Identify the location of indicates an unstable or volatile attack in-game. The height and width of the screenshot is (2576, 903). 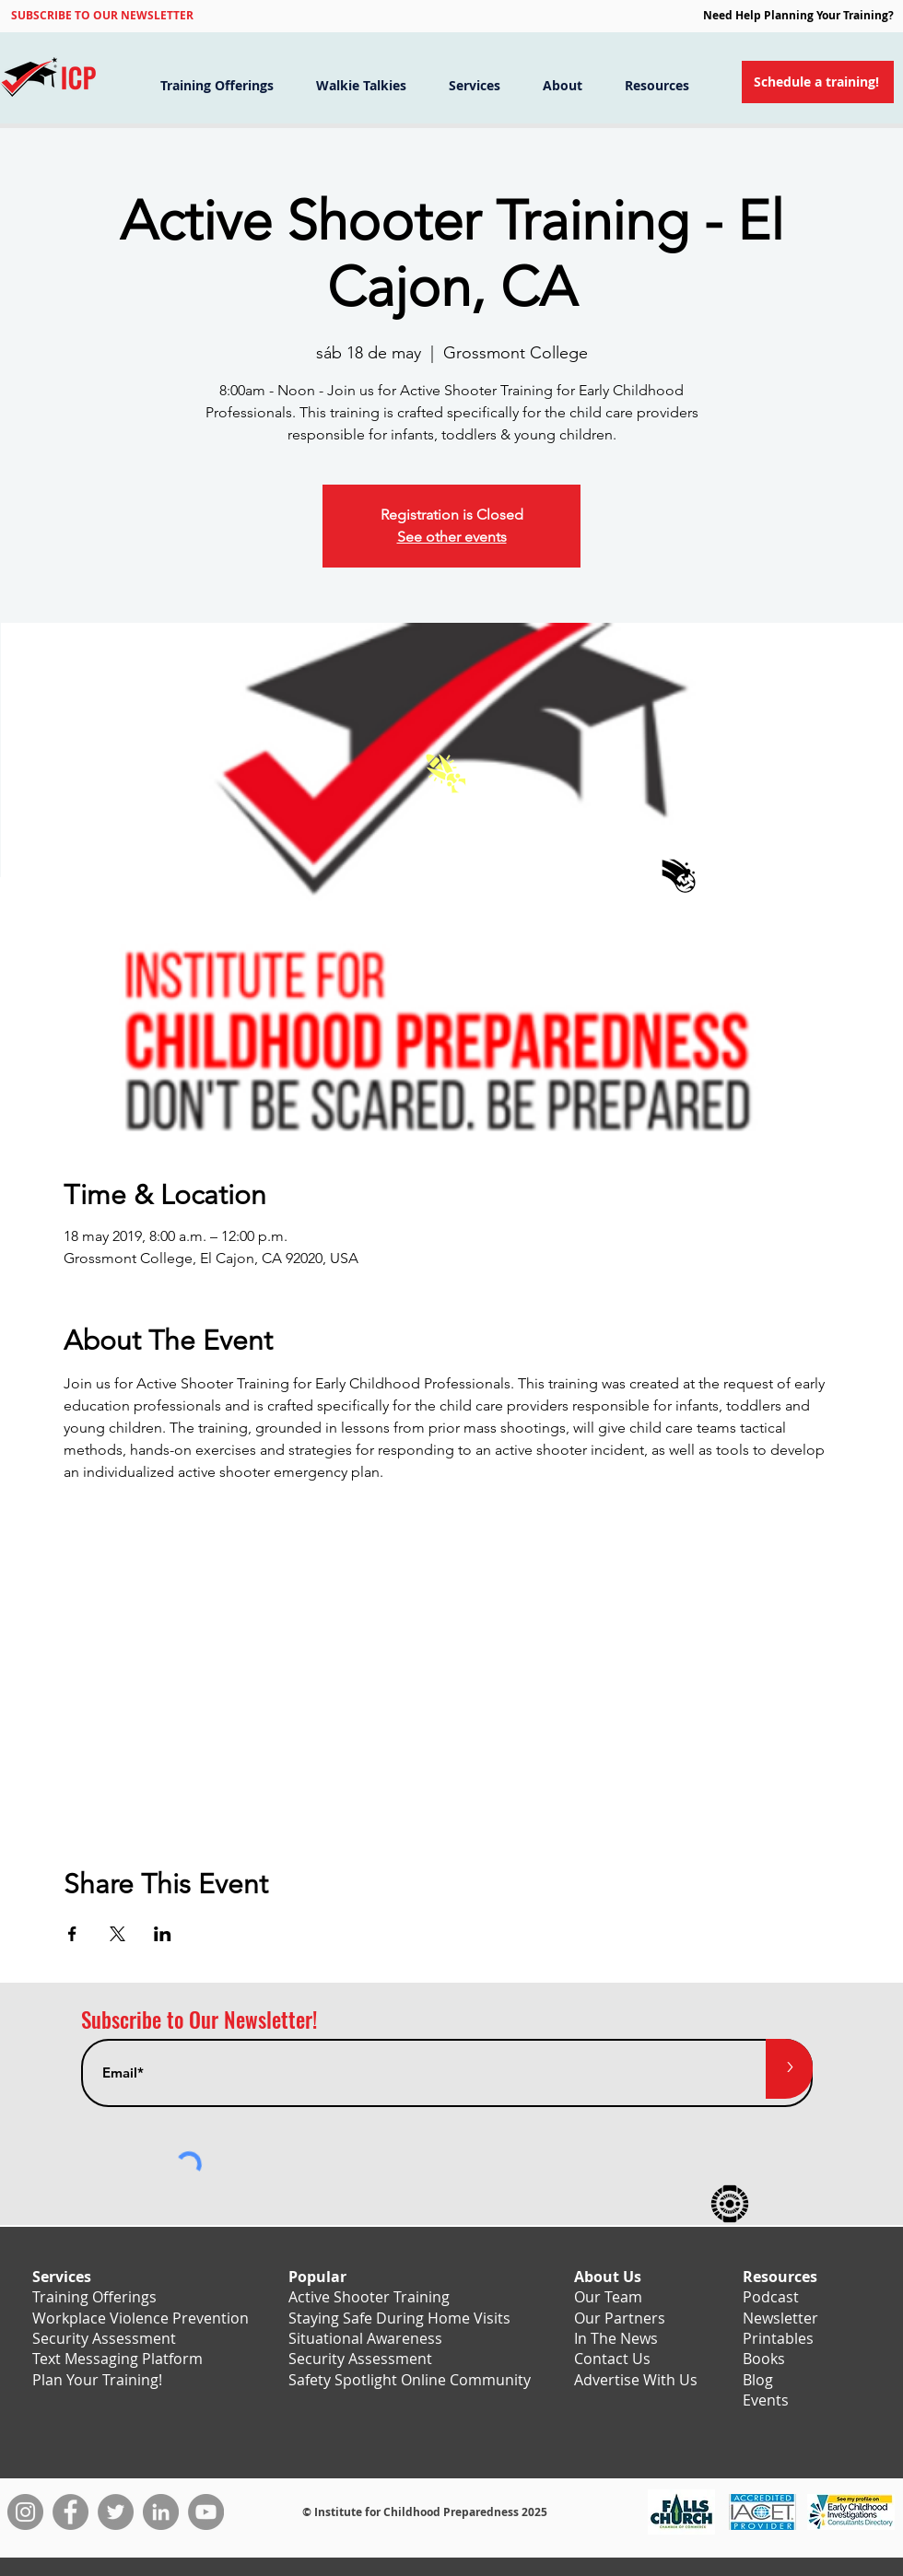
(678, 875).